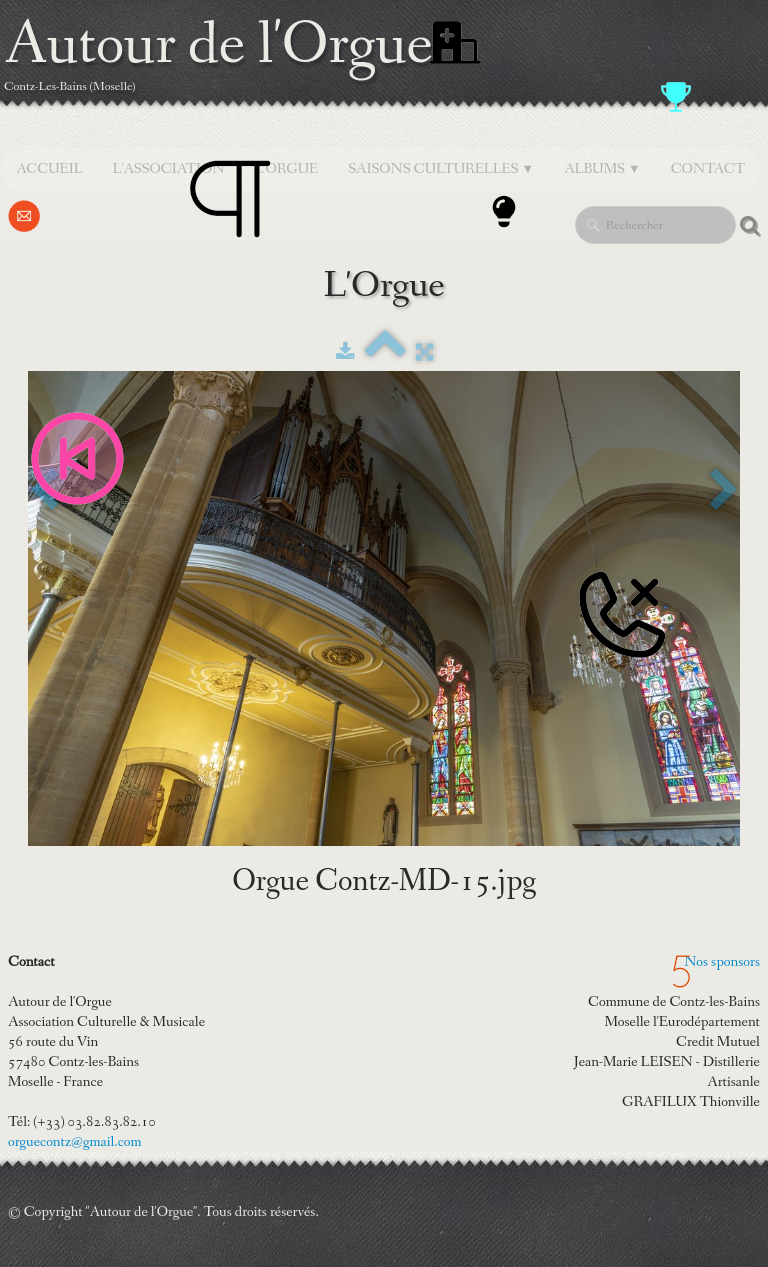  Describe the element at coordinates (624, 613) in the screenshot. I see `end or decline a phone call` at that location.